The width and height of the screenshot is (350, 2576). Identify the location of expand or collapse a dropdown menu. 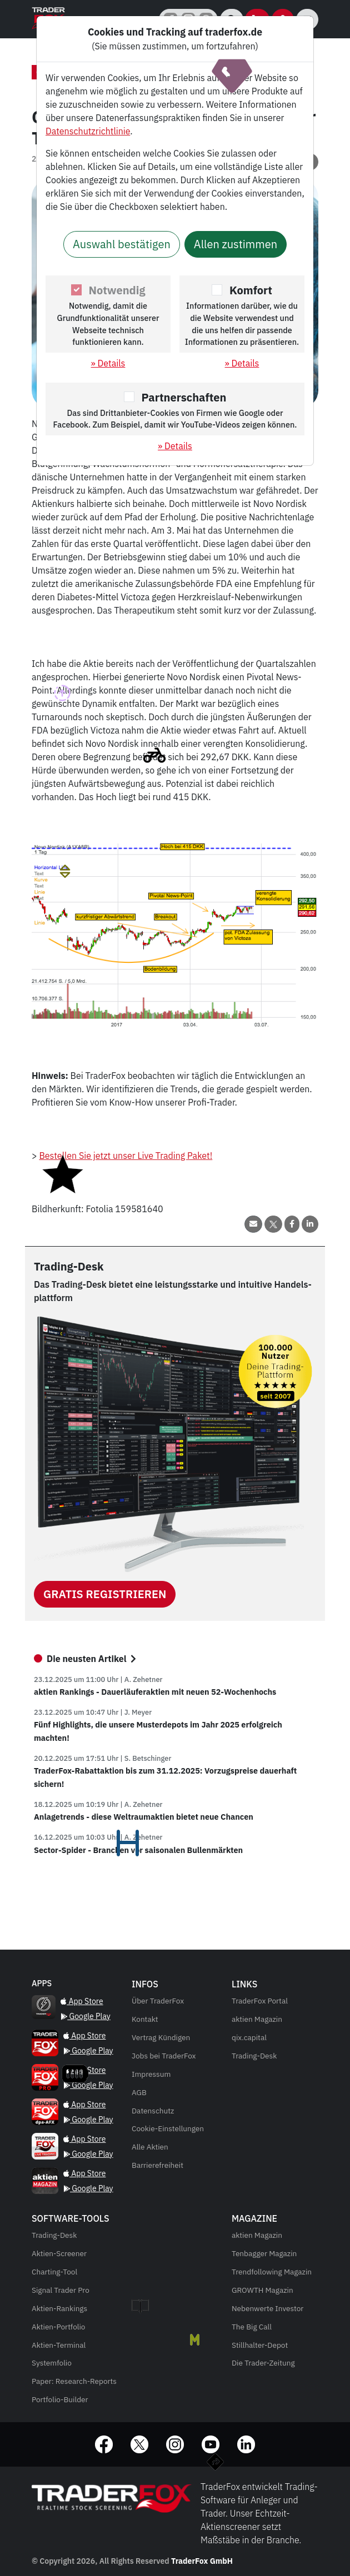
(65, 871).